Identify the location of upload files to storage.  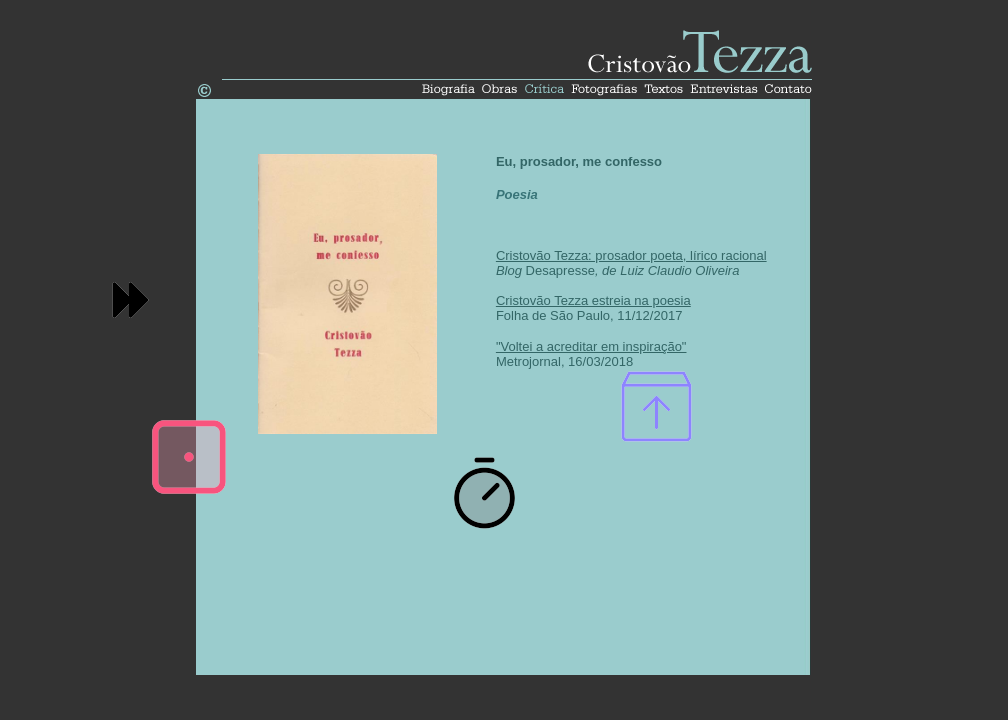
(656, 406).